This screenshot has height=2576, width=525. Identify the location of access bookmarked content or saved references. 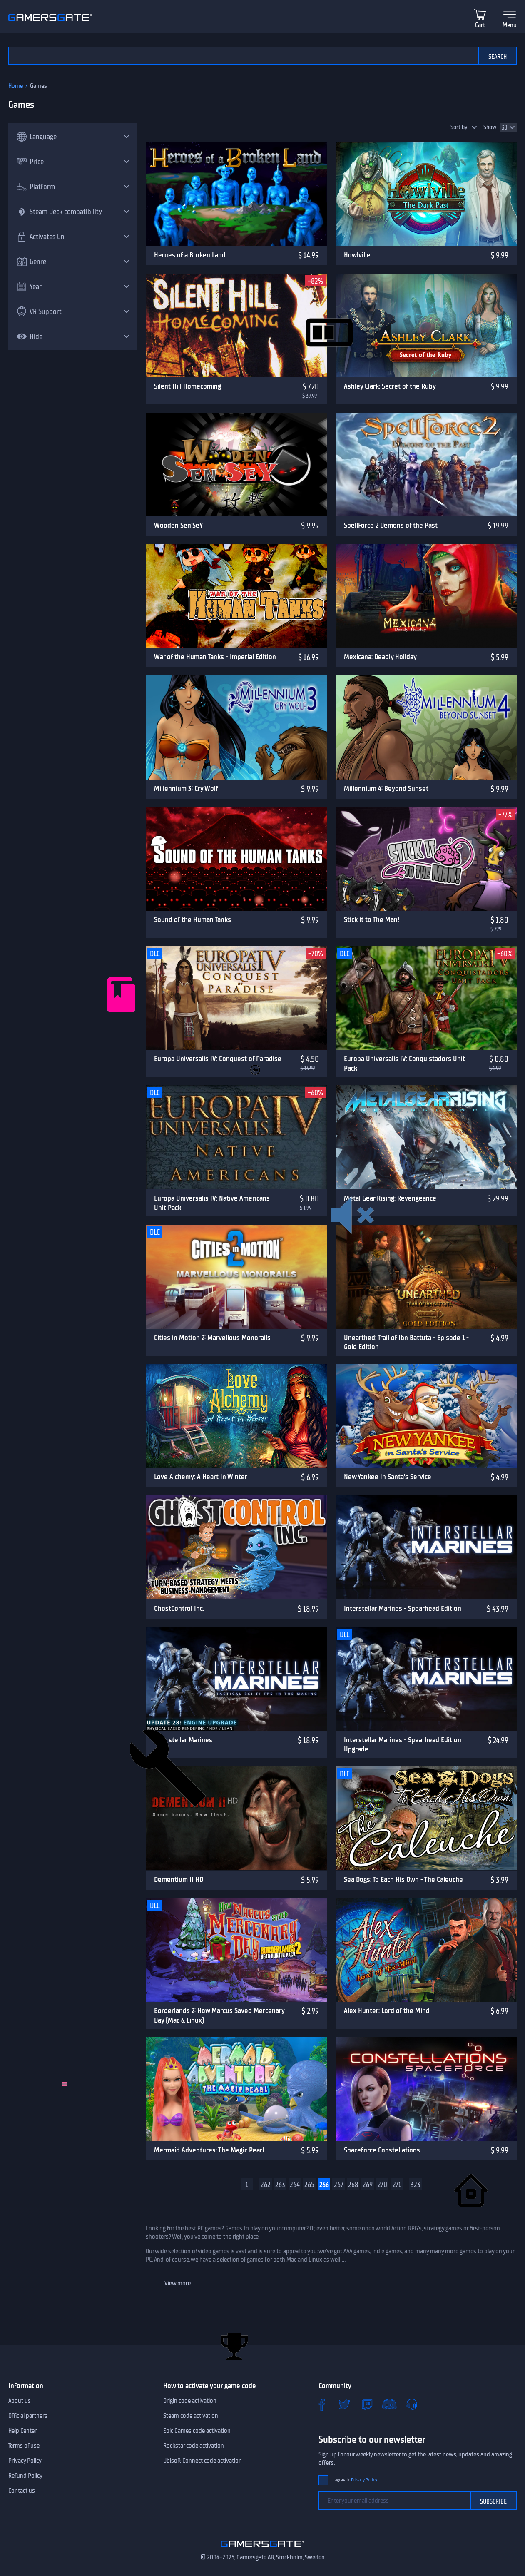
(121, 995).